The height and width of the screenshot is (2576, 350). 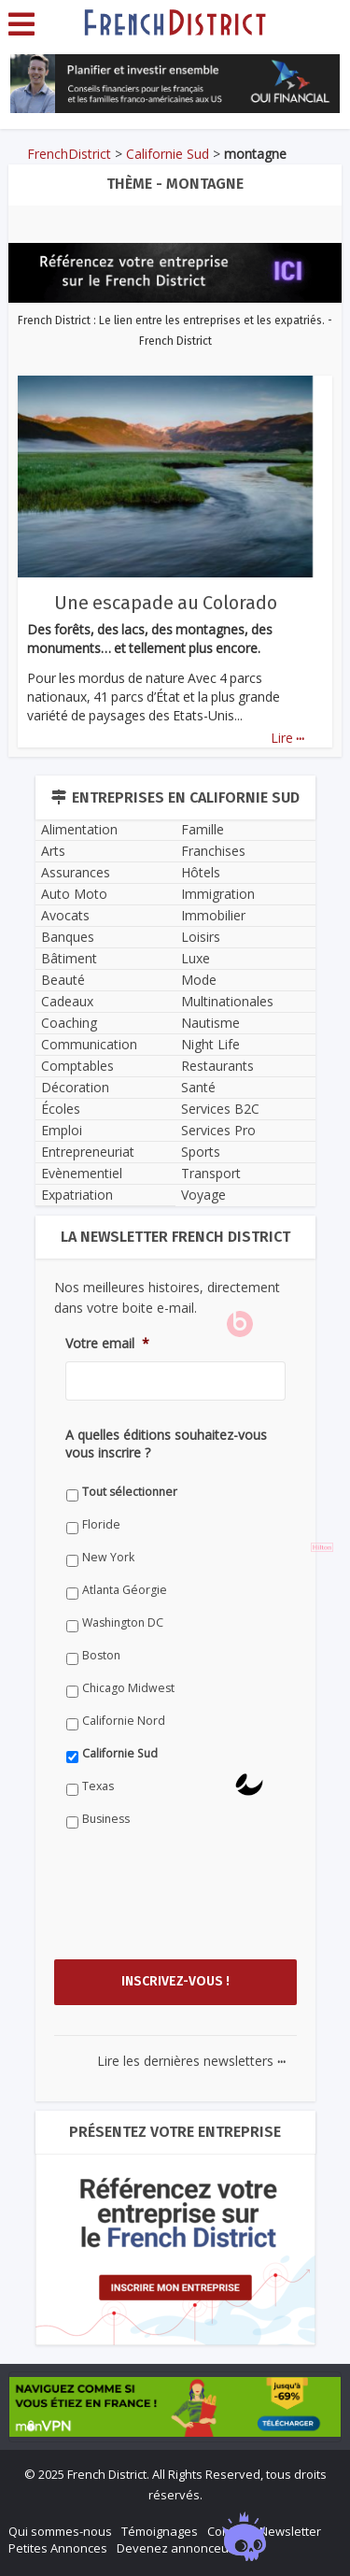 What do you see at coordinates (322, 1547) in the screenshot?
I see `access the Hilton hotels app or website` at bounding box center [322, 1547].